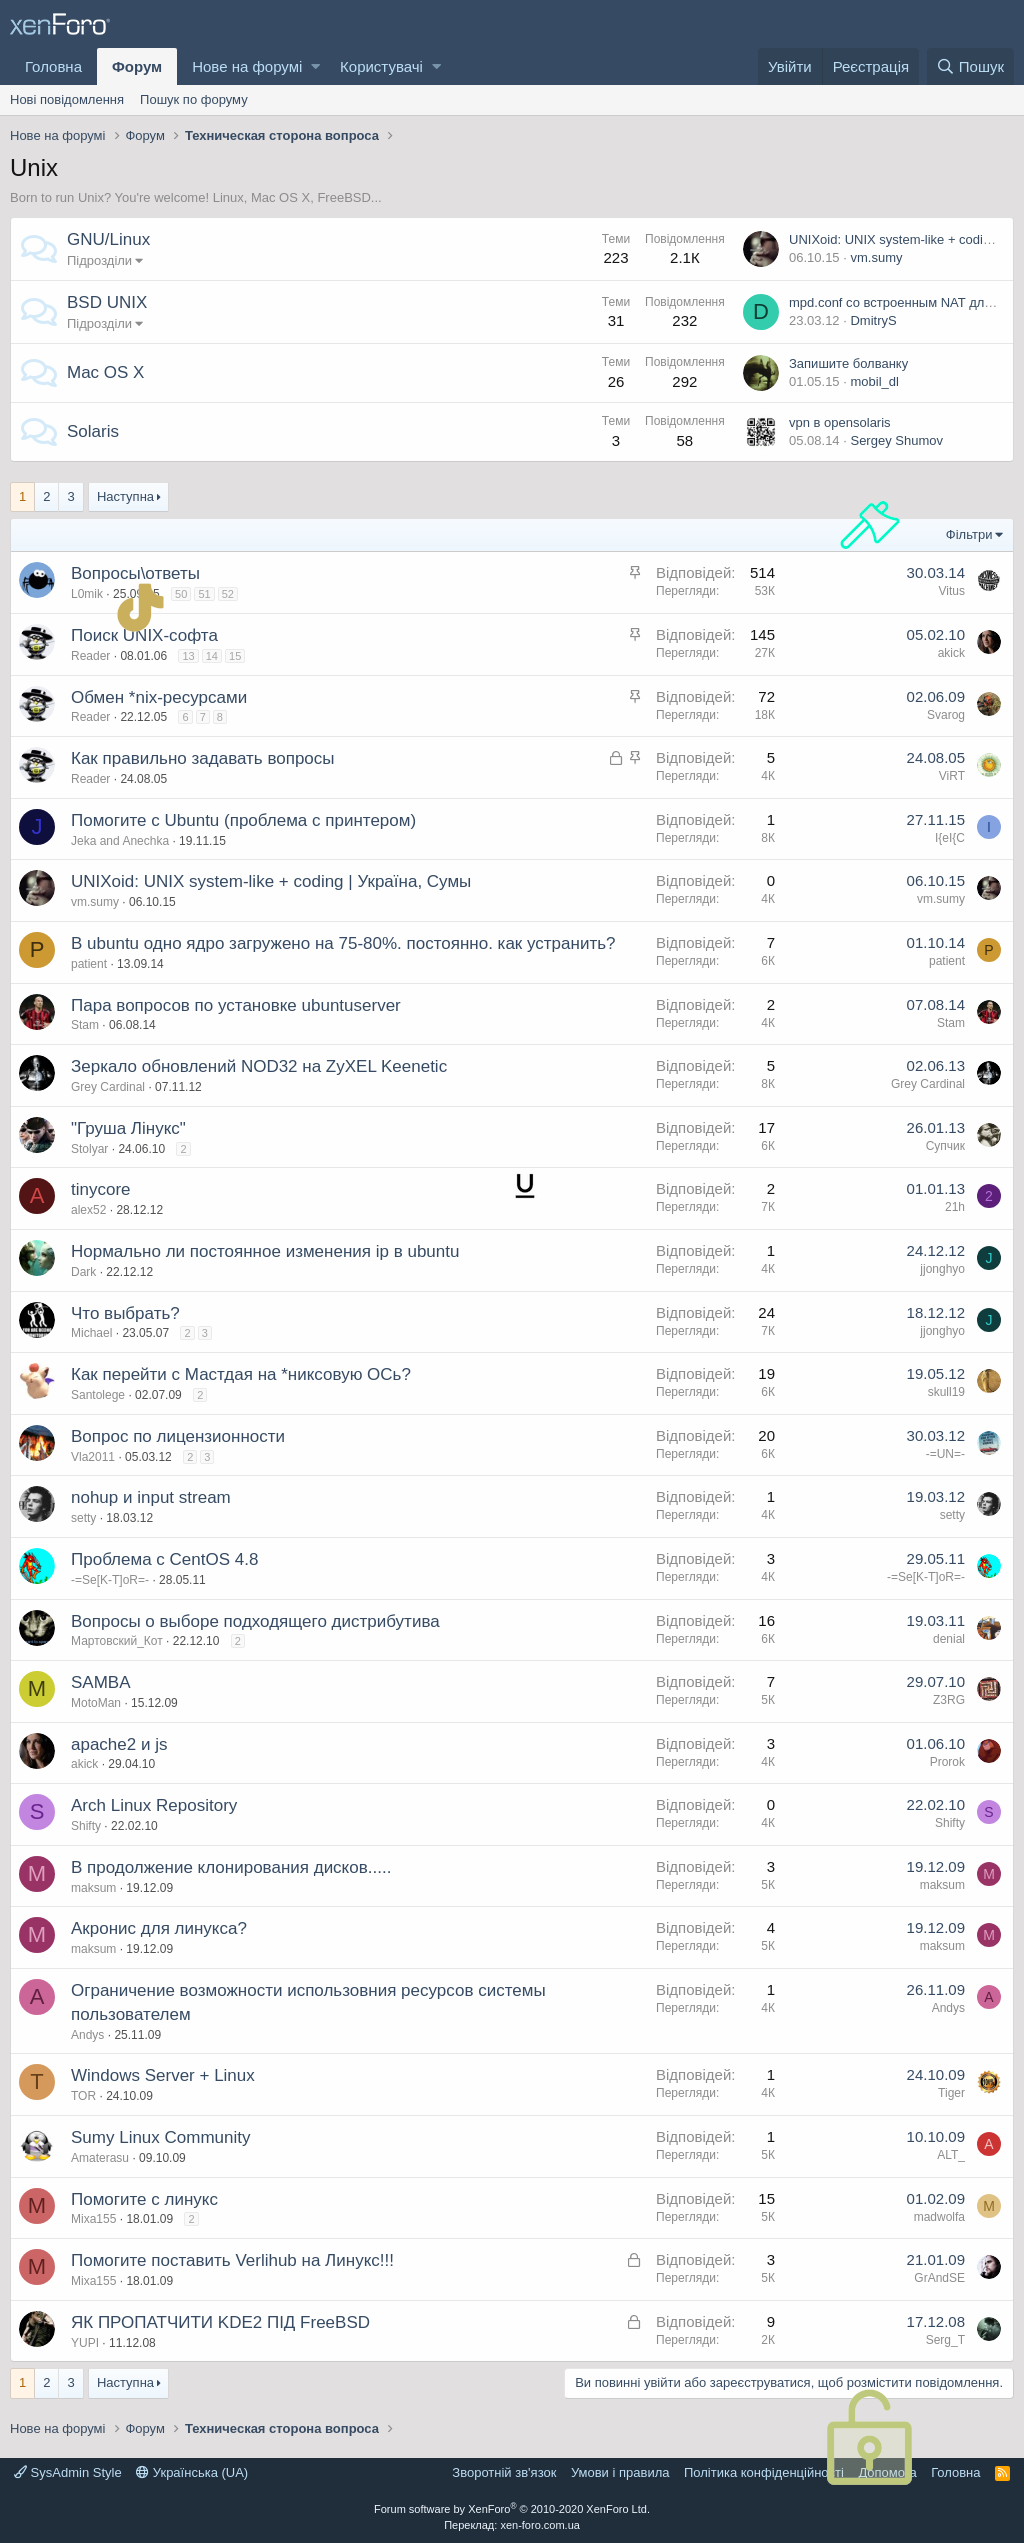 This screenshot has height=2543, width=1024. What do you see at coordinates (140, 608) in the screenshot?
I see `open the TikTok app` at bounding box center [140, 608].